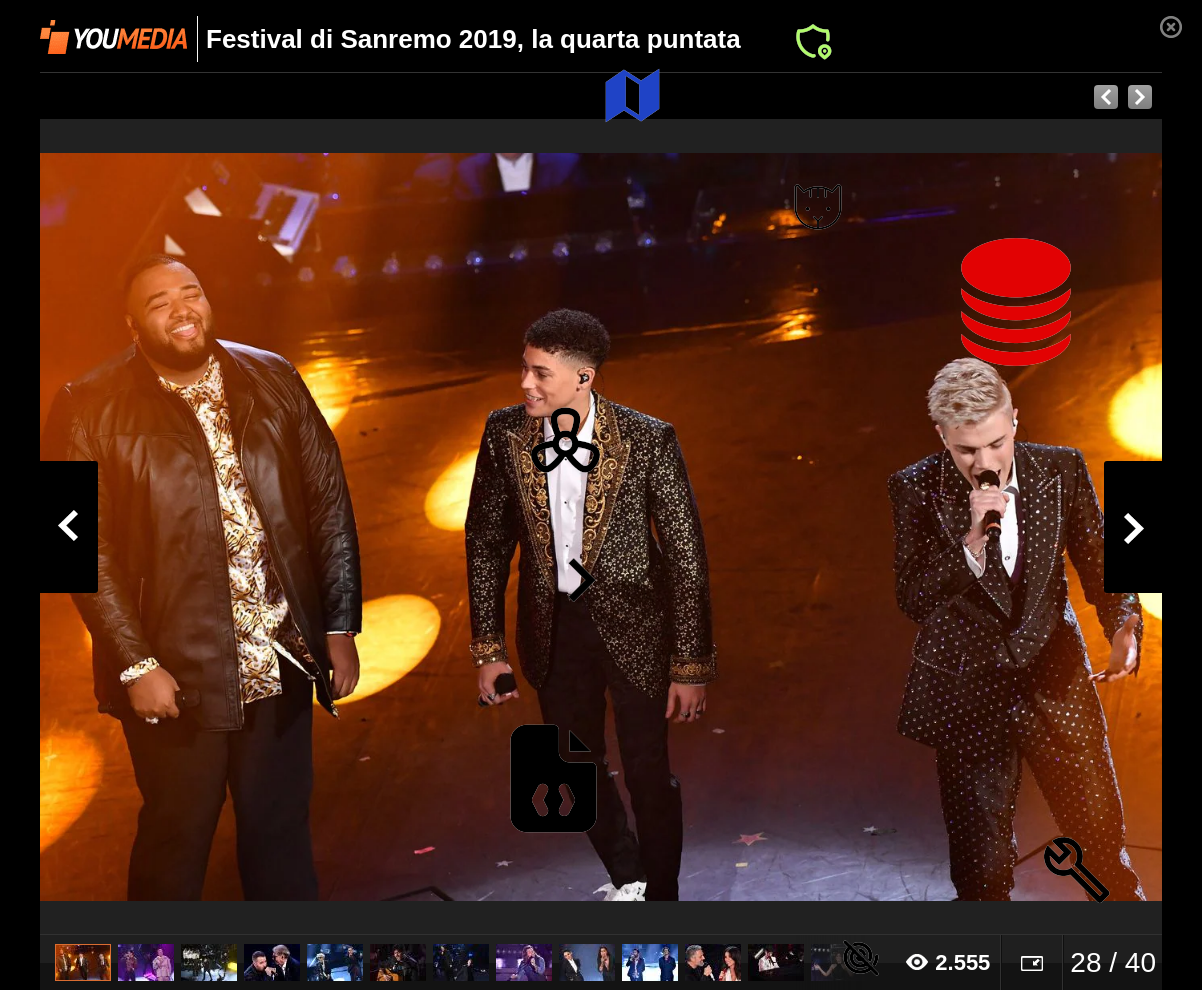 The width and height of the screenshot is (1202, 990). I want to click on open the map view, so click(632, 95).